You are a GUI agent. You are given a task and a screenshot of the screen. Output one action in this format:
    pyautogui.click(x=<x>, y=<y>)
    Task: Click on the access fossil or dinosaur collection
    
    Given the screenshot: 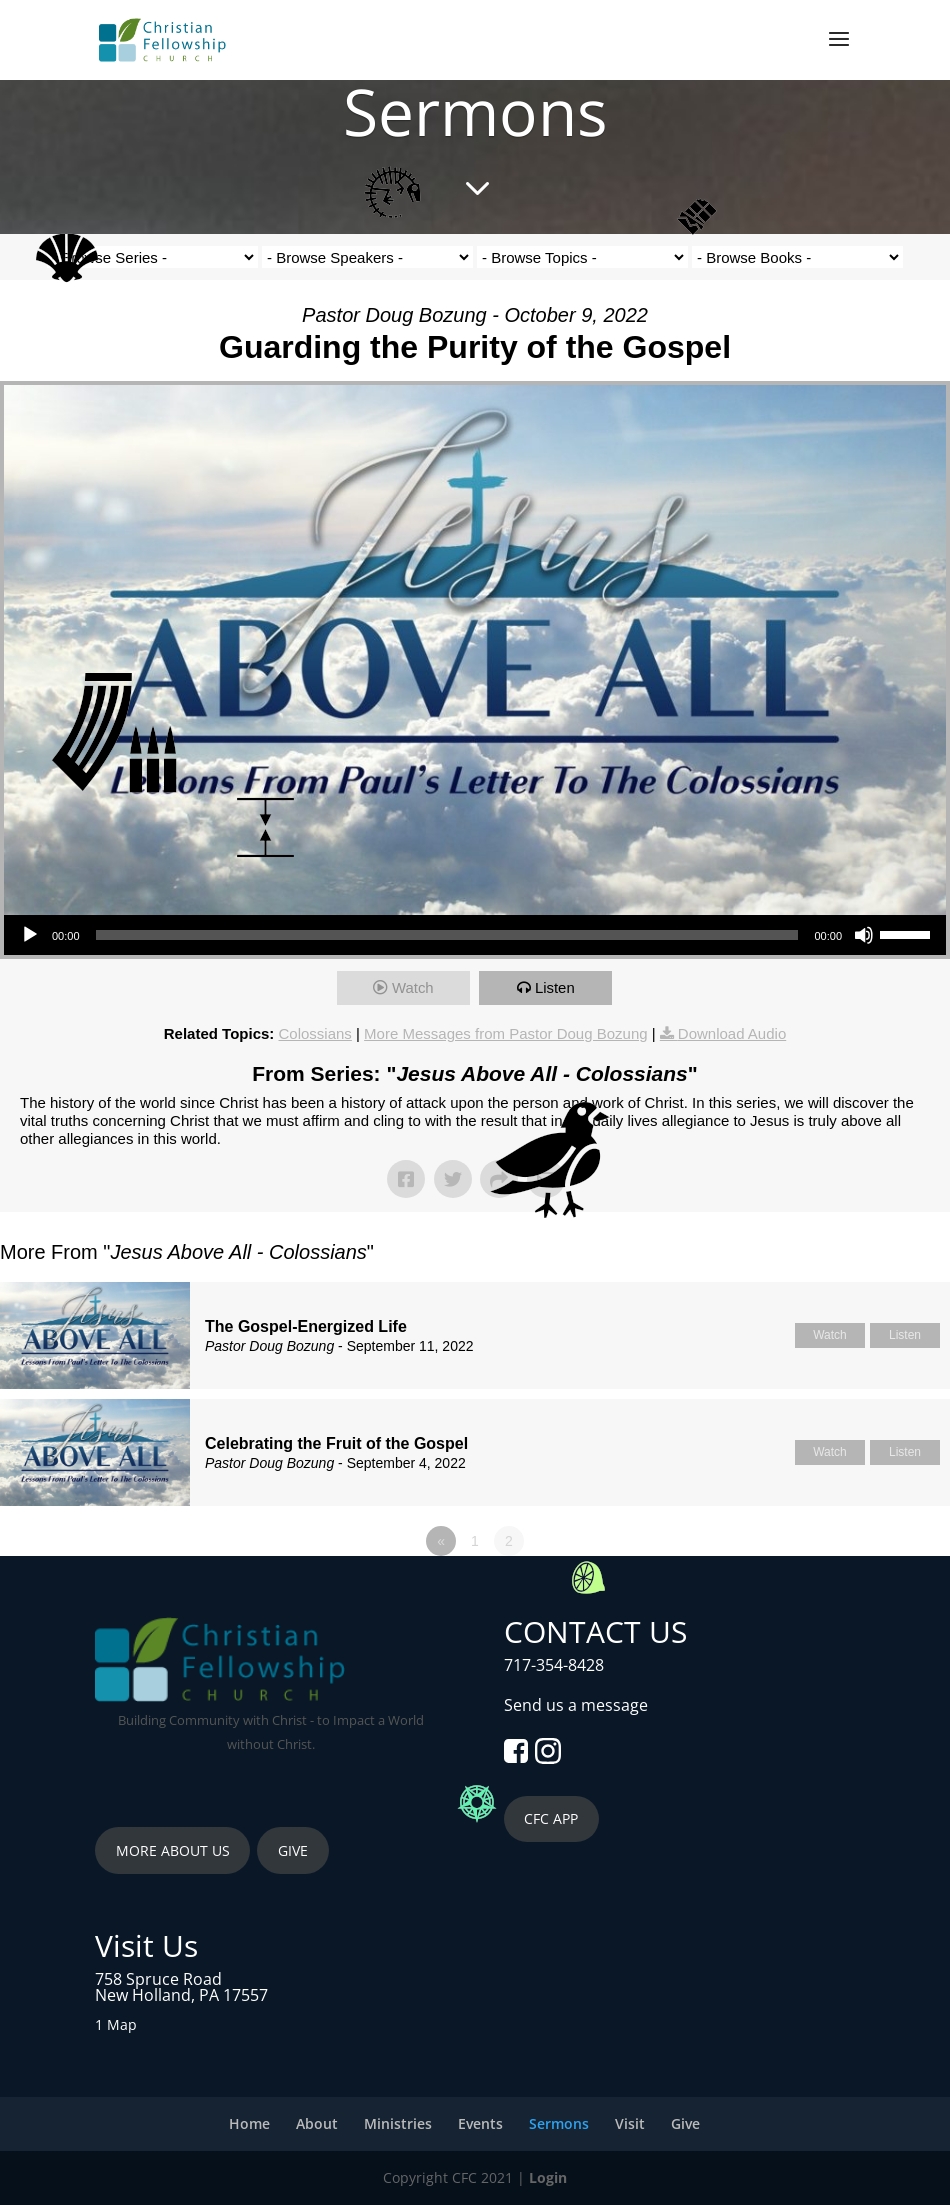 What is the action you would take?
    pyautogui.click(x=392, y=192)
    